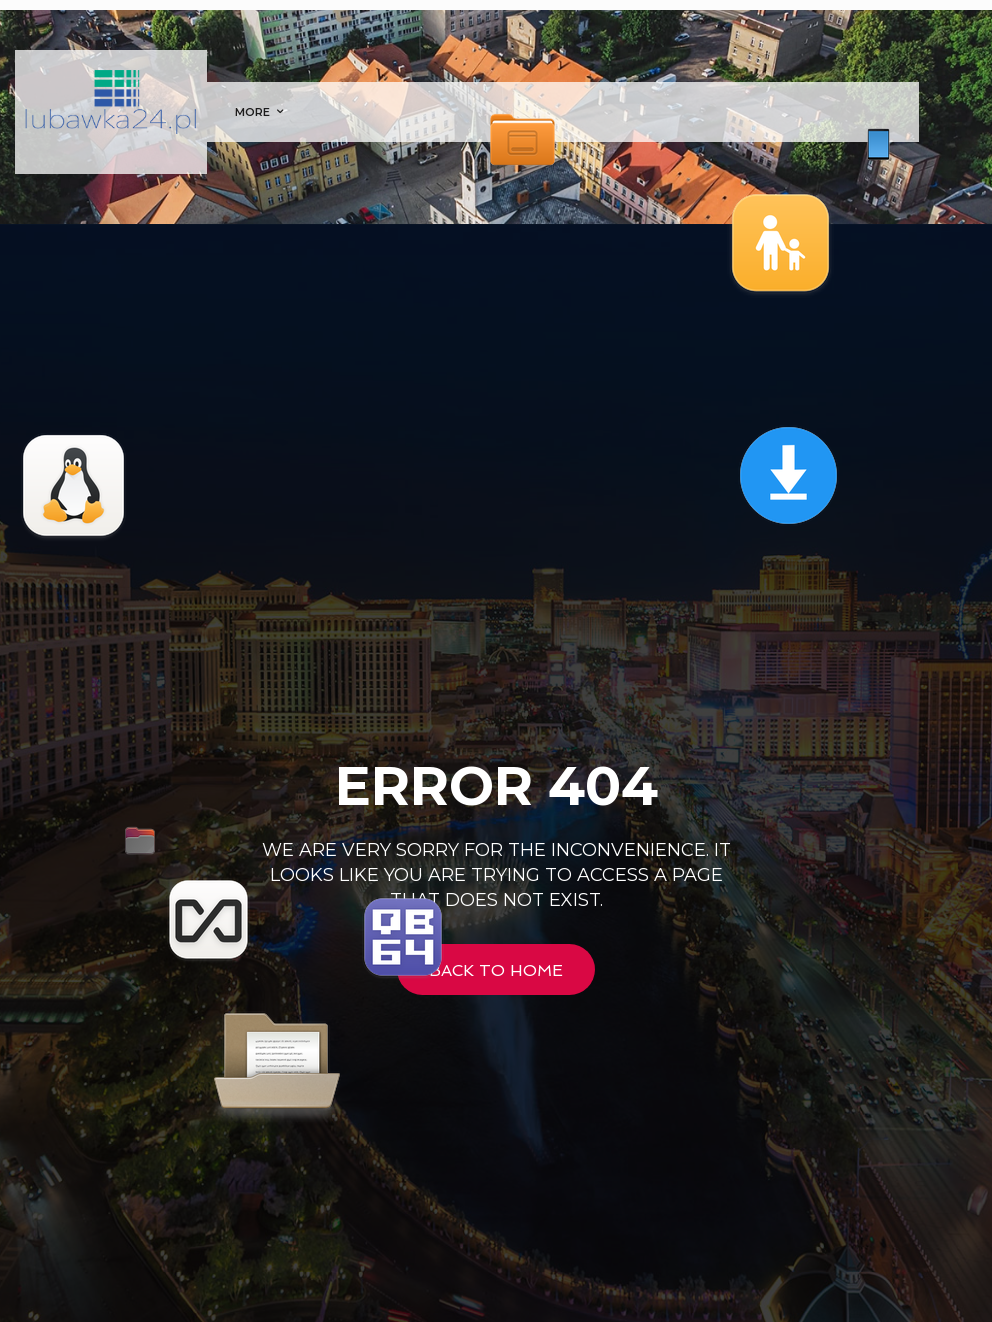 The width and height of the screenshot is (992, 1322). I want to click on open linux system preferences, so click(73, 485).